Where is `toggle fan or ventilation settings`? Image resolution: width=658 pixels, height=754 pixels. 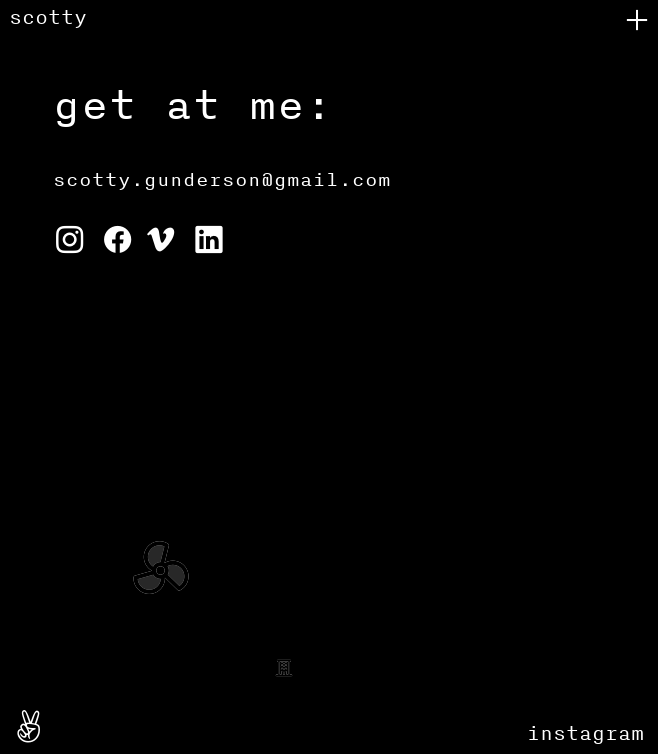
toggle fan or ventilation settings is located at coordinates (160, 570).